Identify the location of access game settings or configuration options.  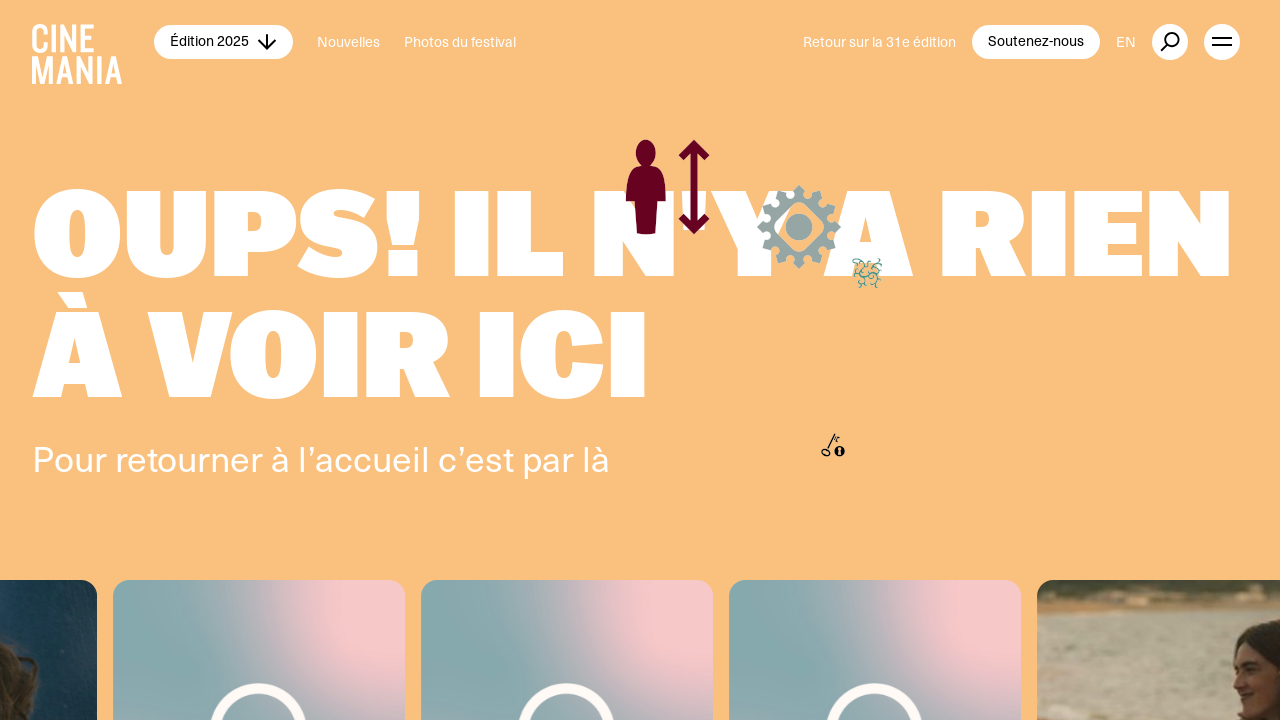
(799, 227).